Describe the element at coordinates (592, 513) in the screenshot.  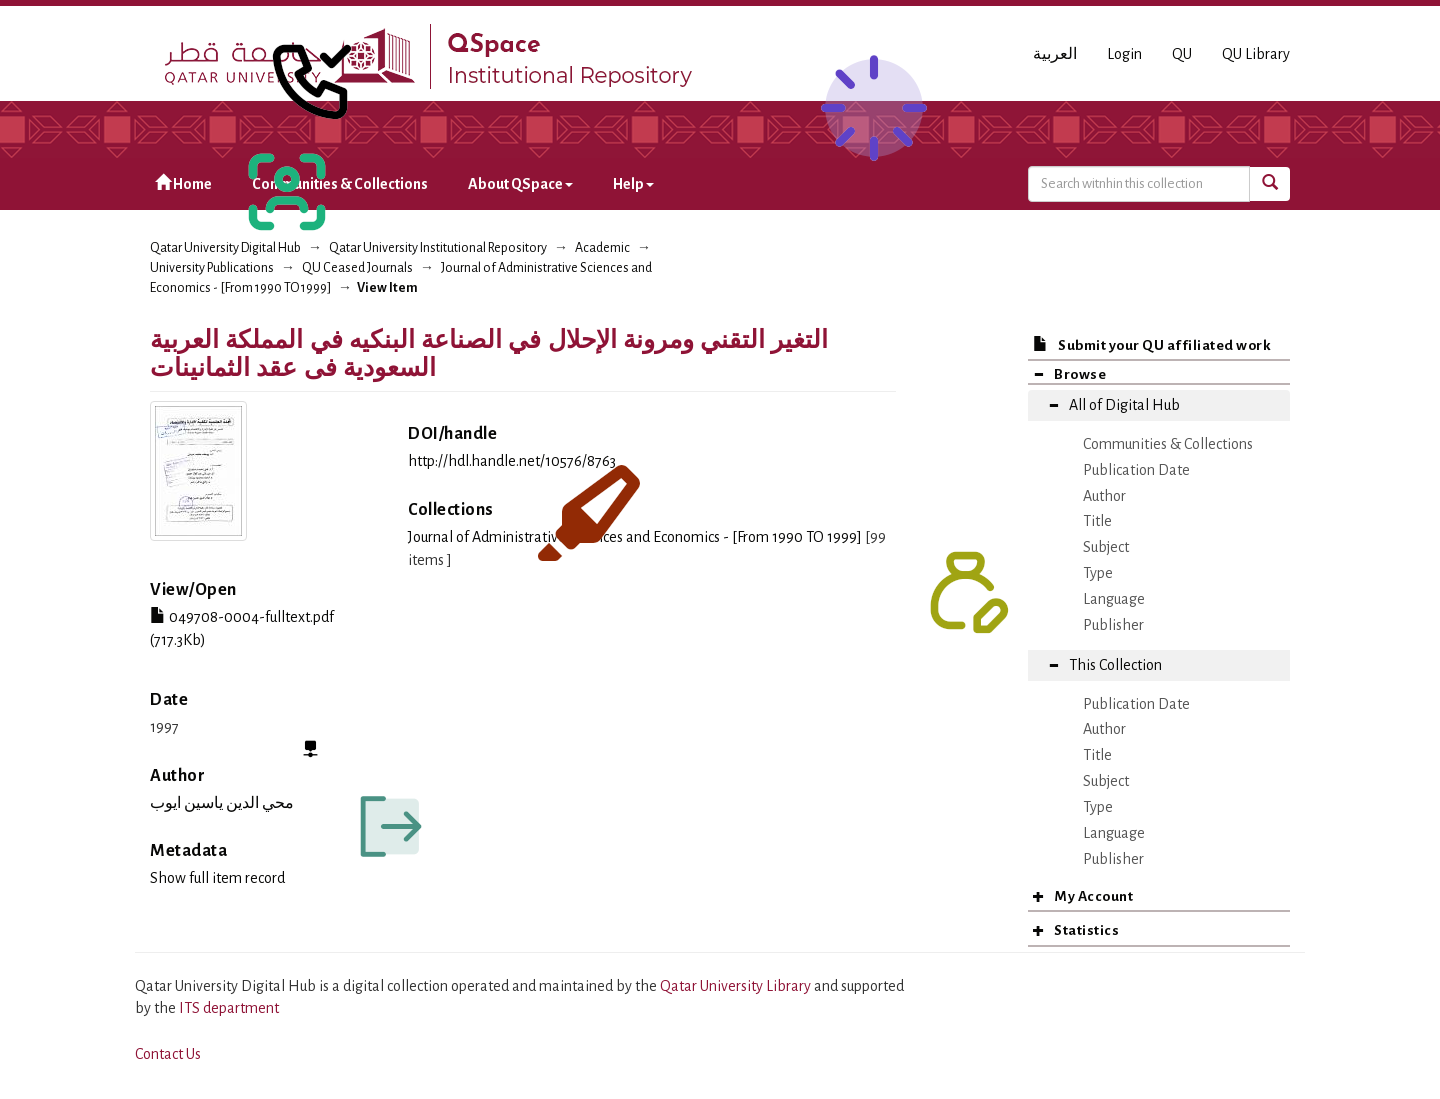
I see `highlight or mark up text` at that location.